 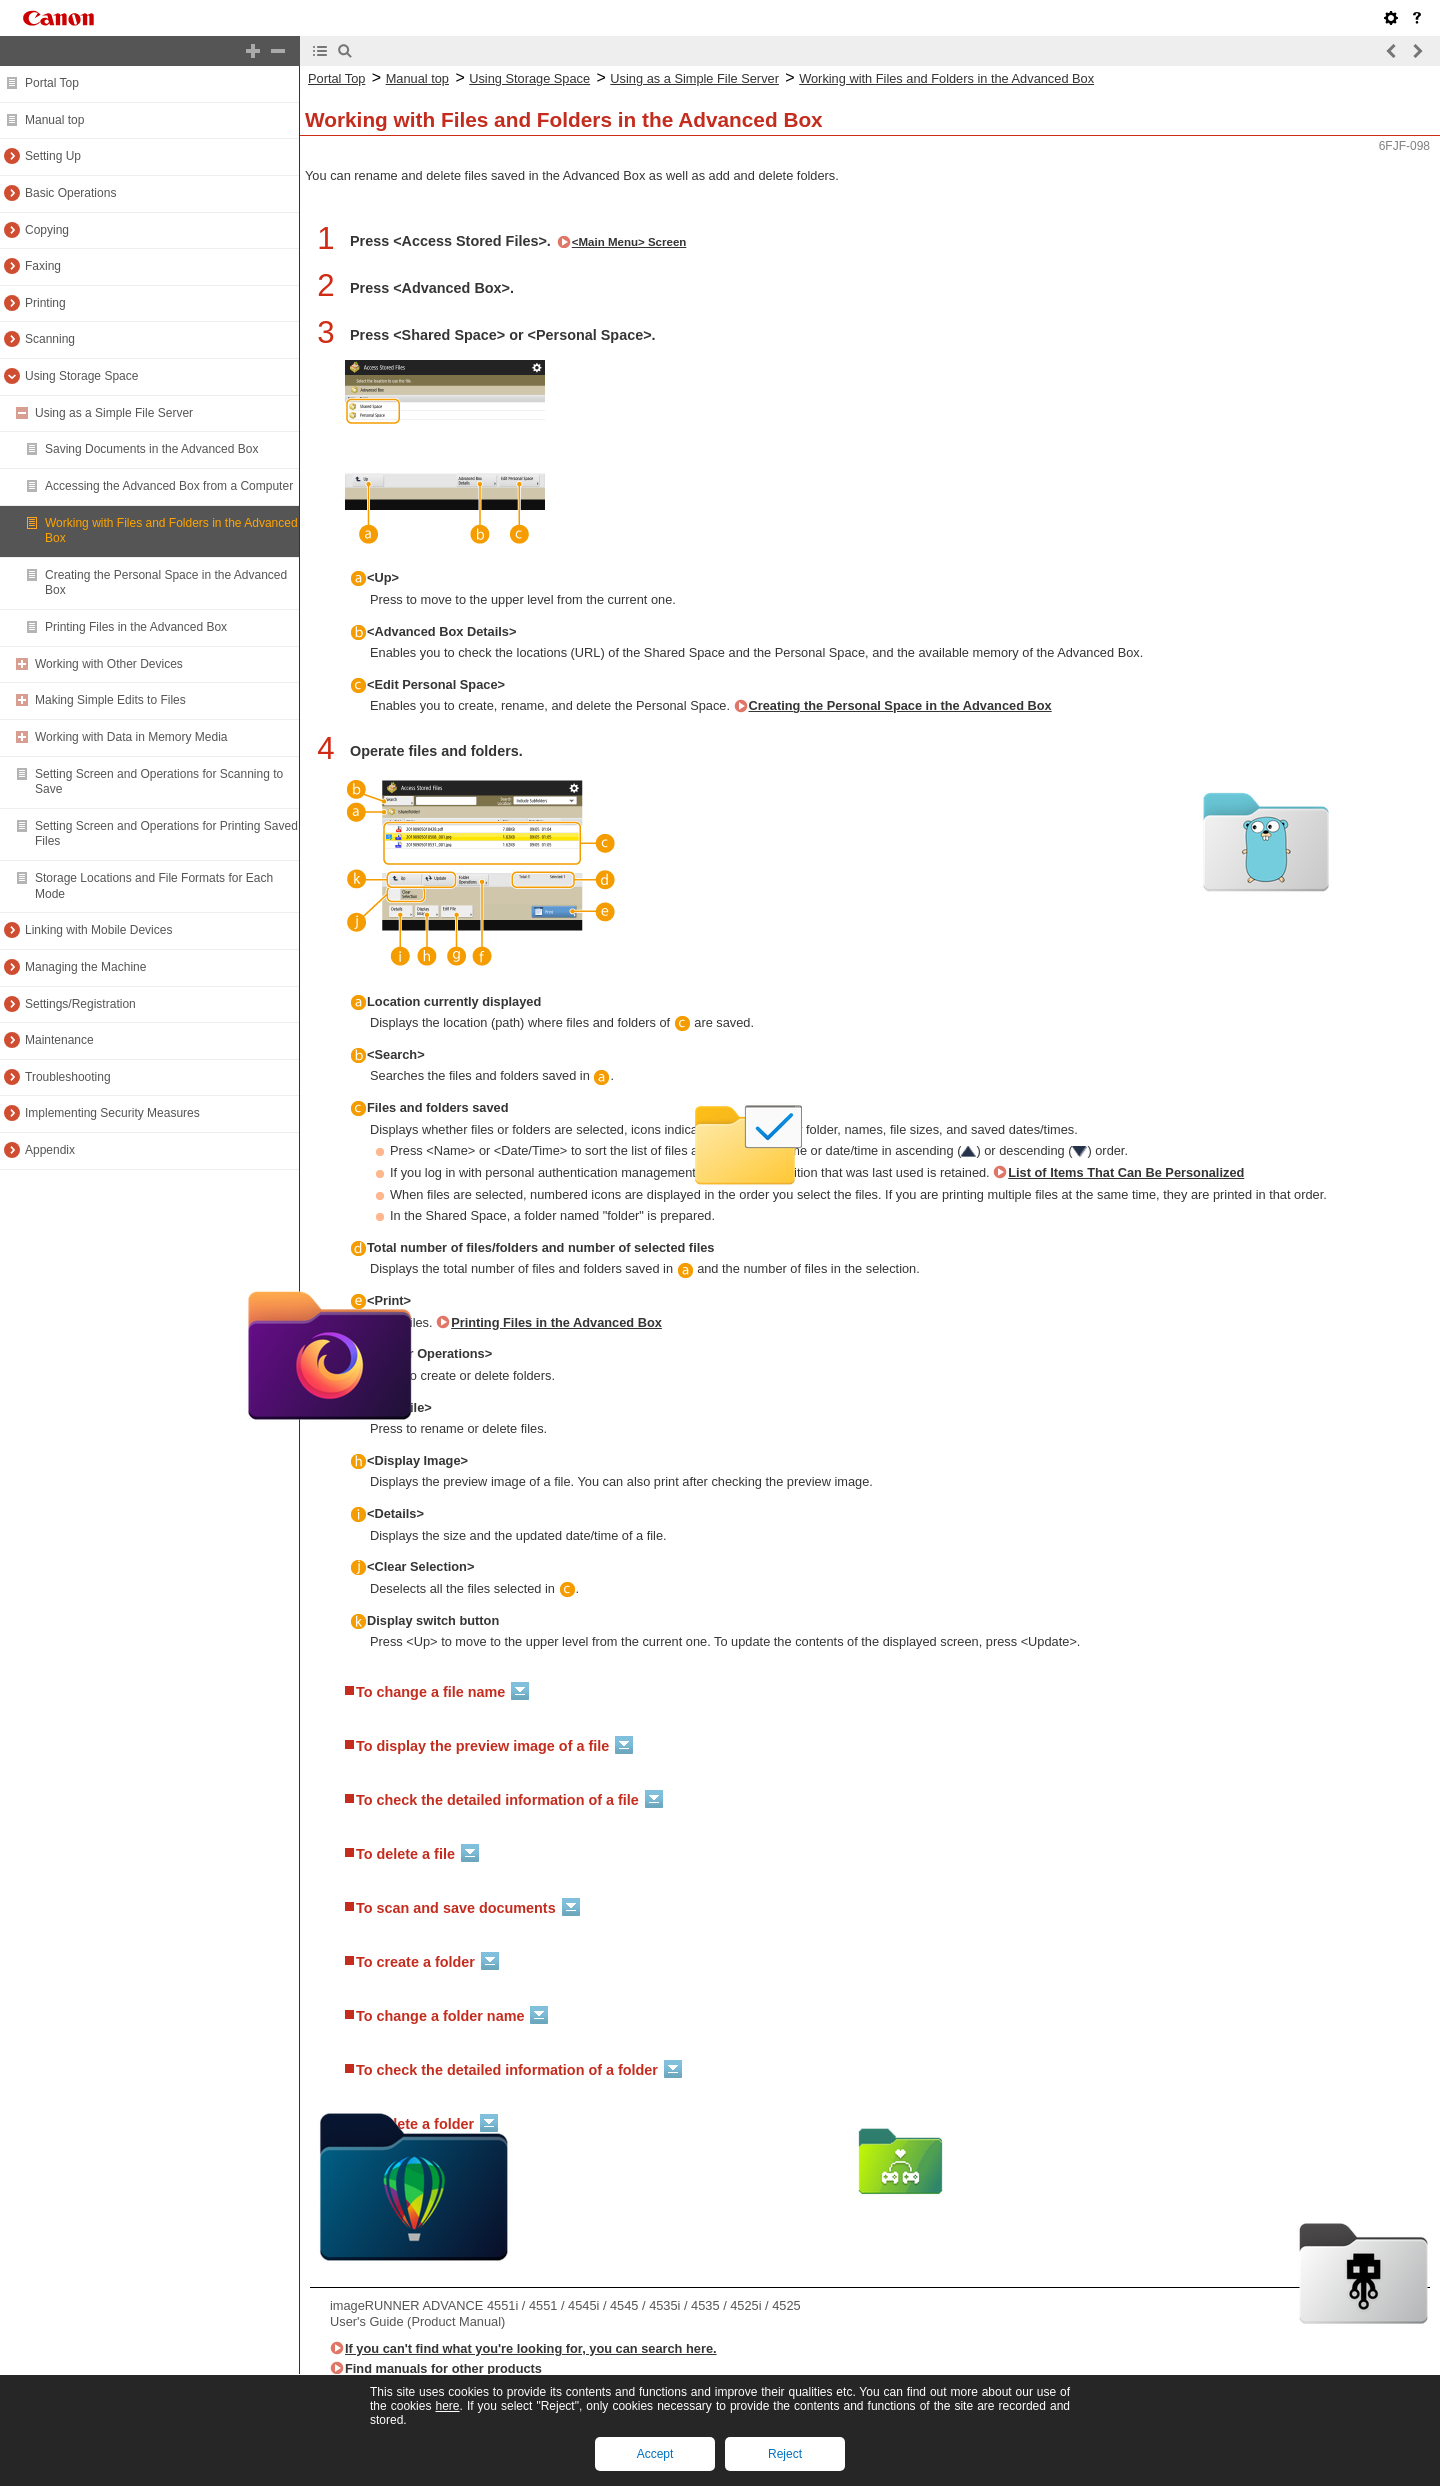 What do you see at coordinates (745, 1148) in the screenshot?
I see `folder with verified or completed contents` at bounding box center [745, 1148].